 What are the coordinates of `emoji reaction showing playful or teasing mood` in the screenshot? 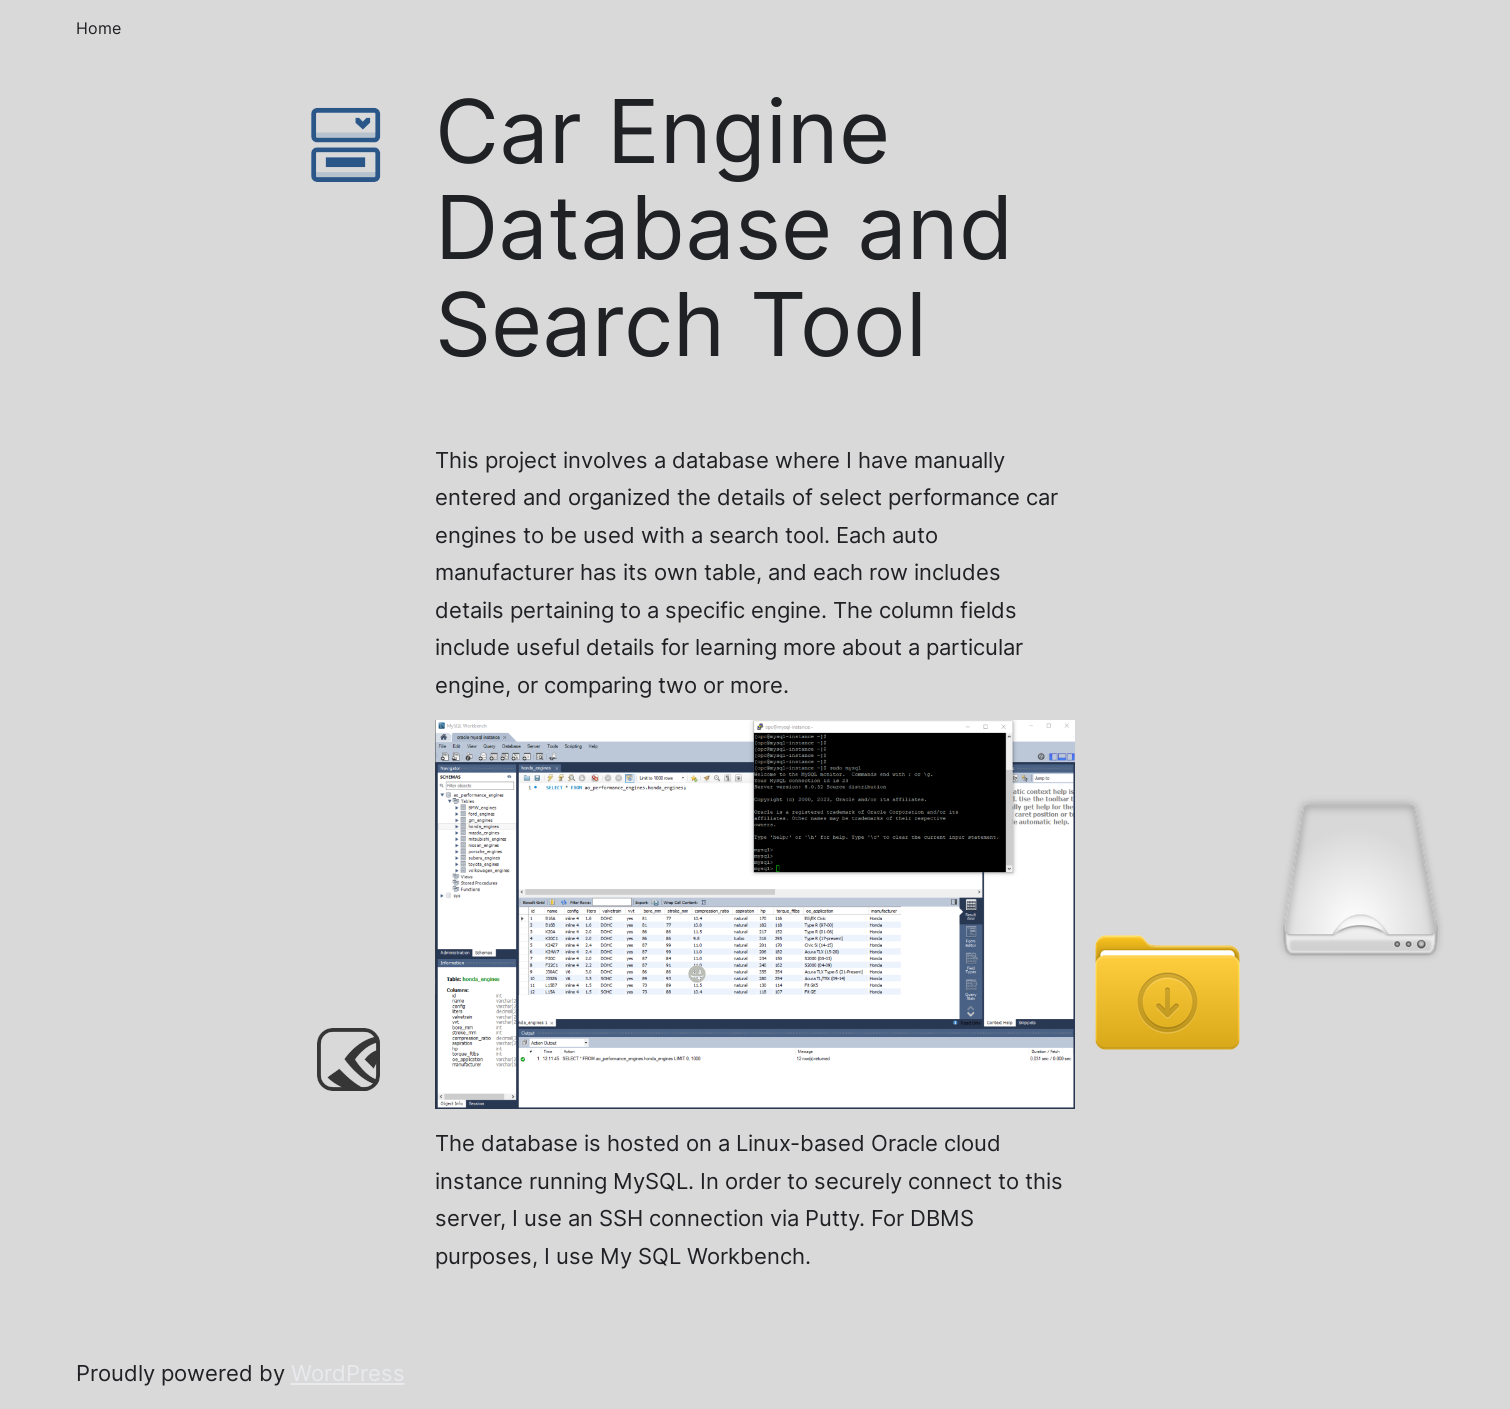 It's located at (697, 974).